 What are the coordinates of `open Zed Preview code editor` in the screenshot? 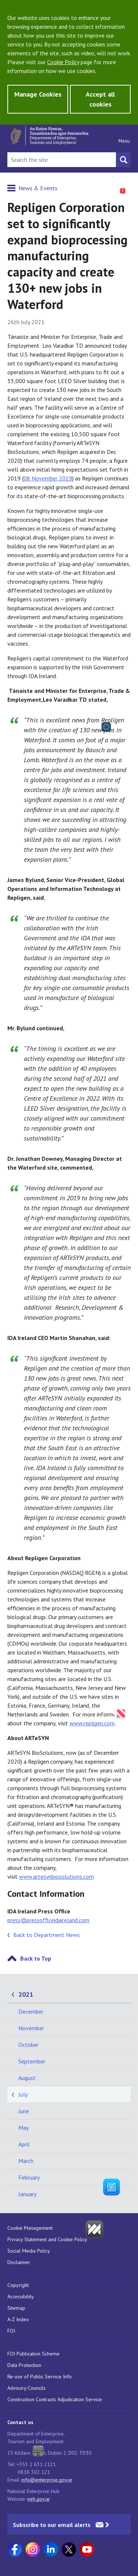 It's located at (112, 2187).